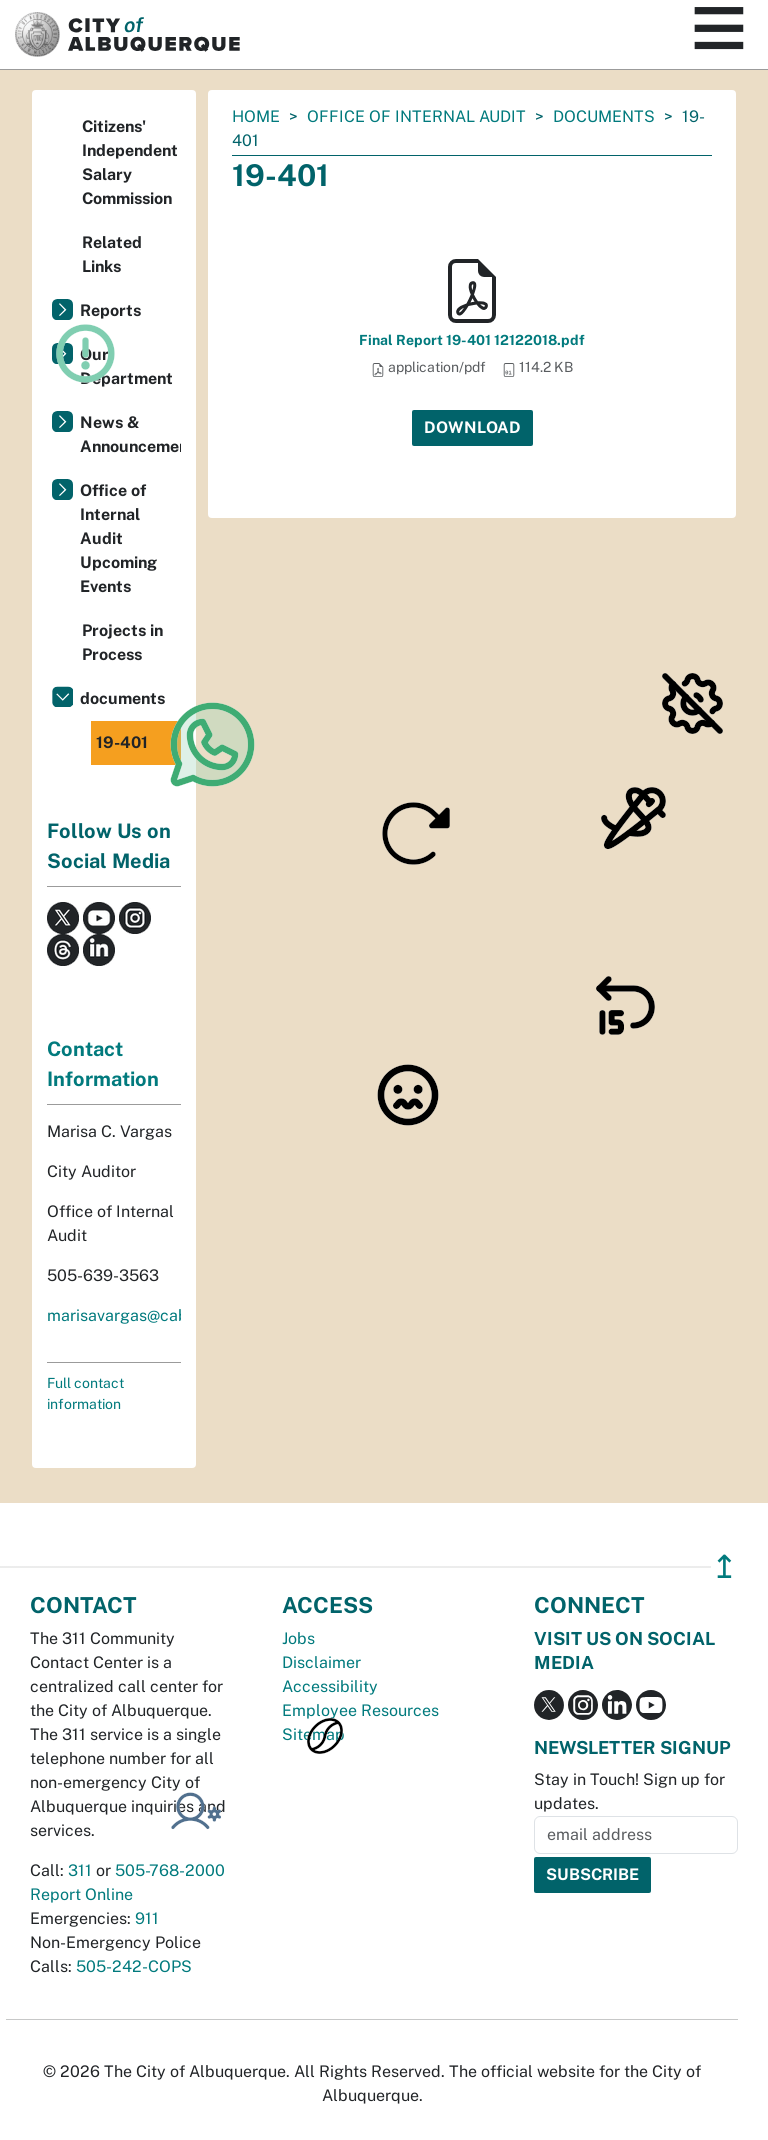 The width and height of the screenshot is (768, 2140). Describe the element at coordinates (212, 744) in the screenshot. I see `open WhatsApp messaging app` at that location.